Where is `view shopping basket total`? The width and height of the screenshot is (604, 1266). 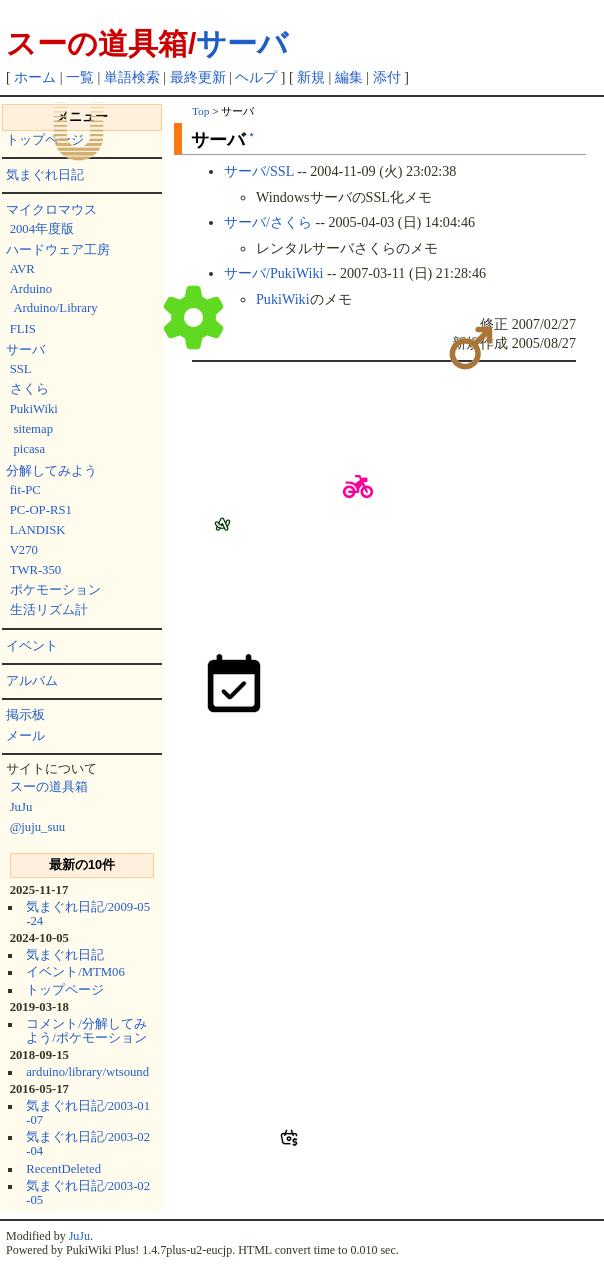 view shopping basket total is located at coordinates (289, 1137).